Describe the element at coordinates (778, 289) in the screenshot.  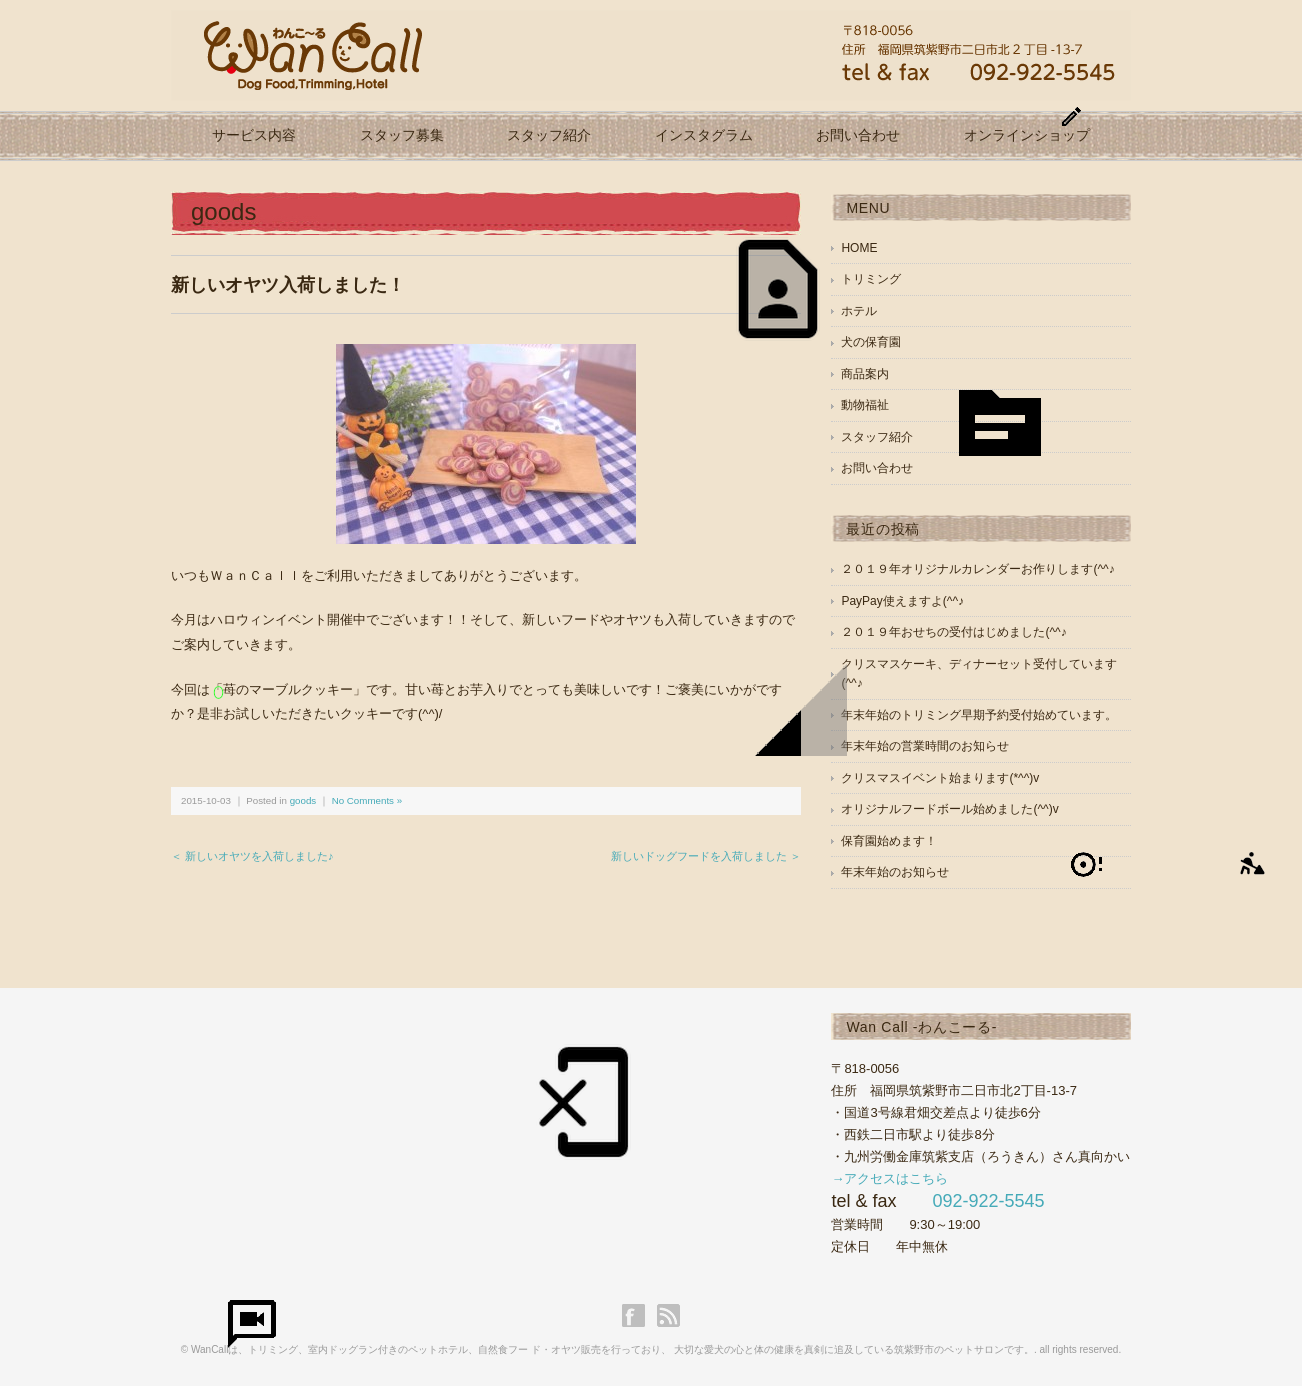
I see `view contact details` at that location.